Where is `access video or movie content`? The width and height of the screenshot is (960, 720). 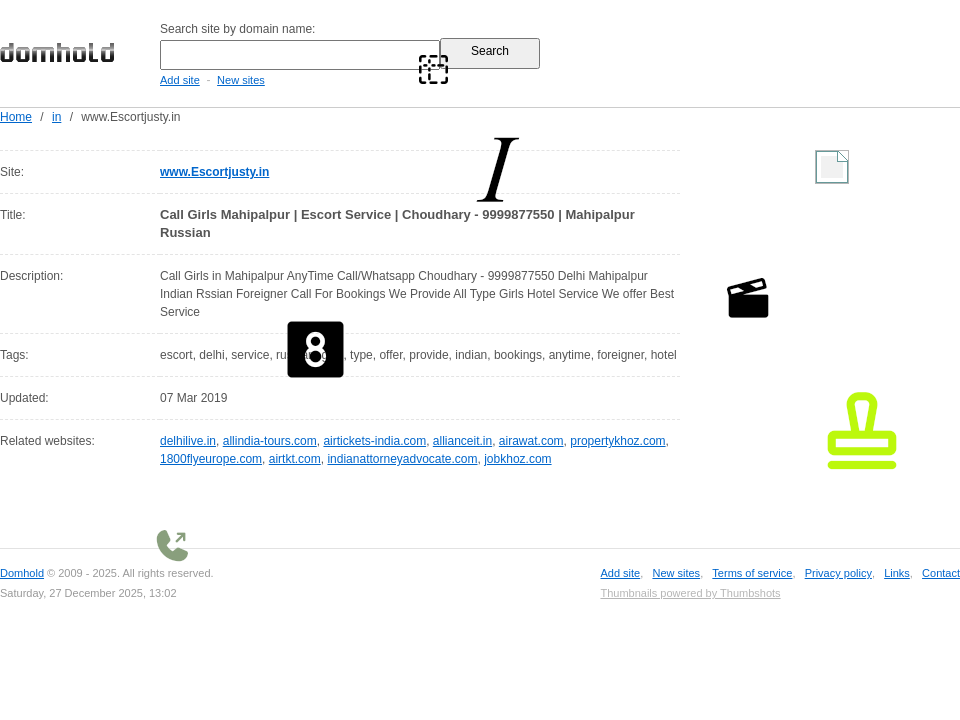 access video or movie content is located at coordinates (748, 299).